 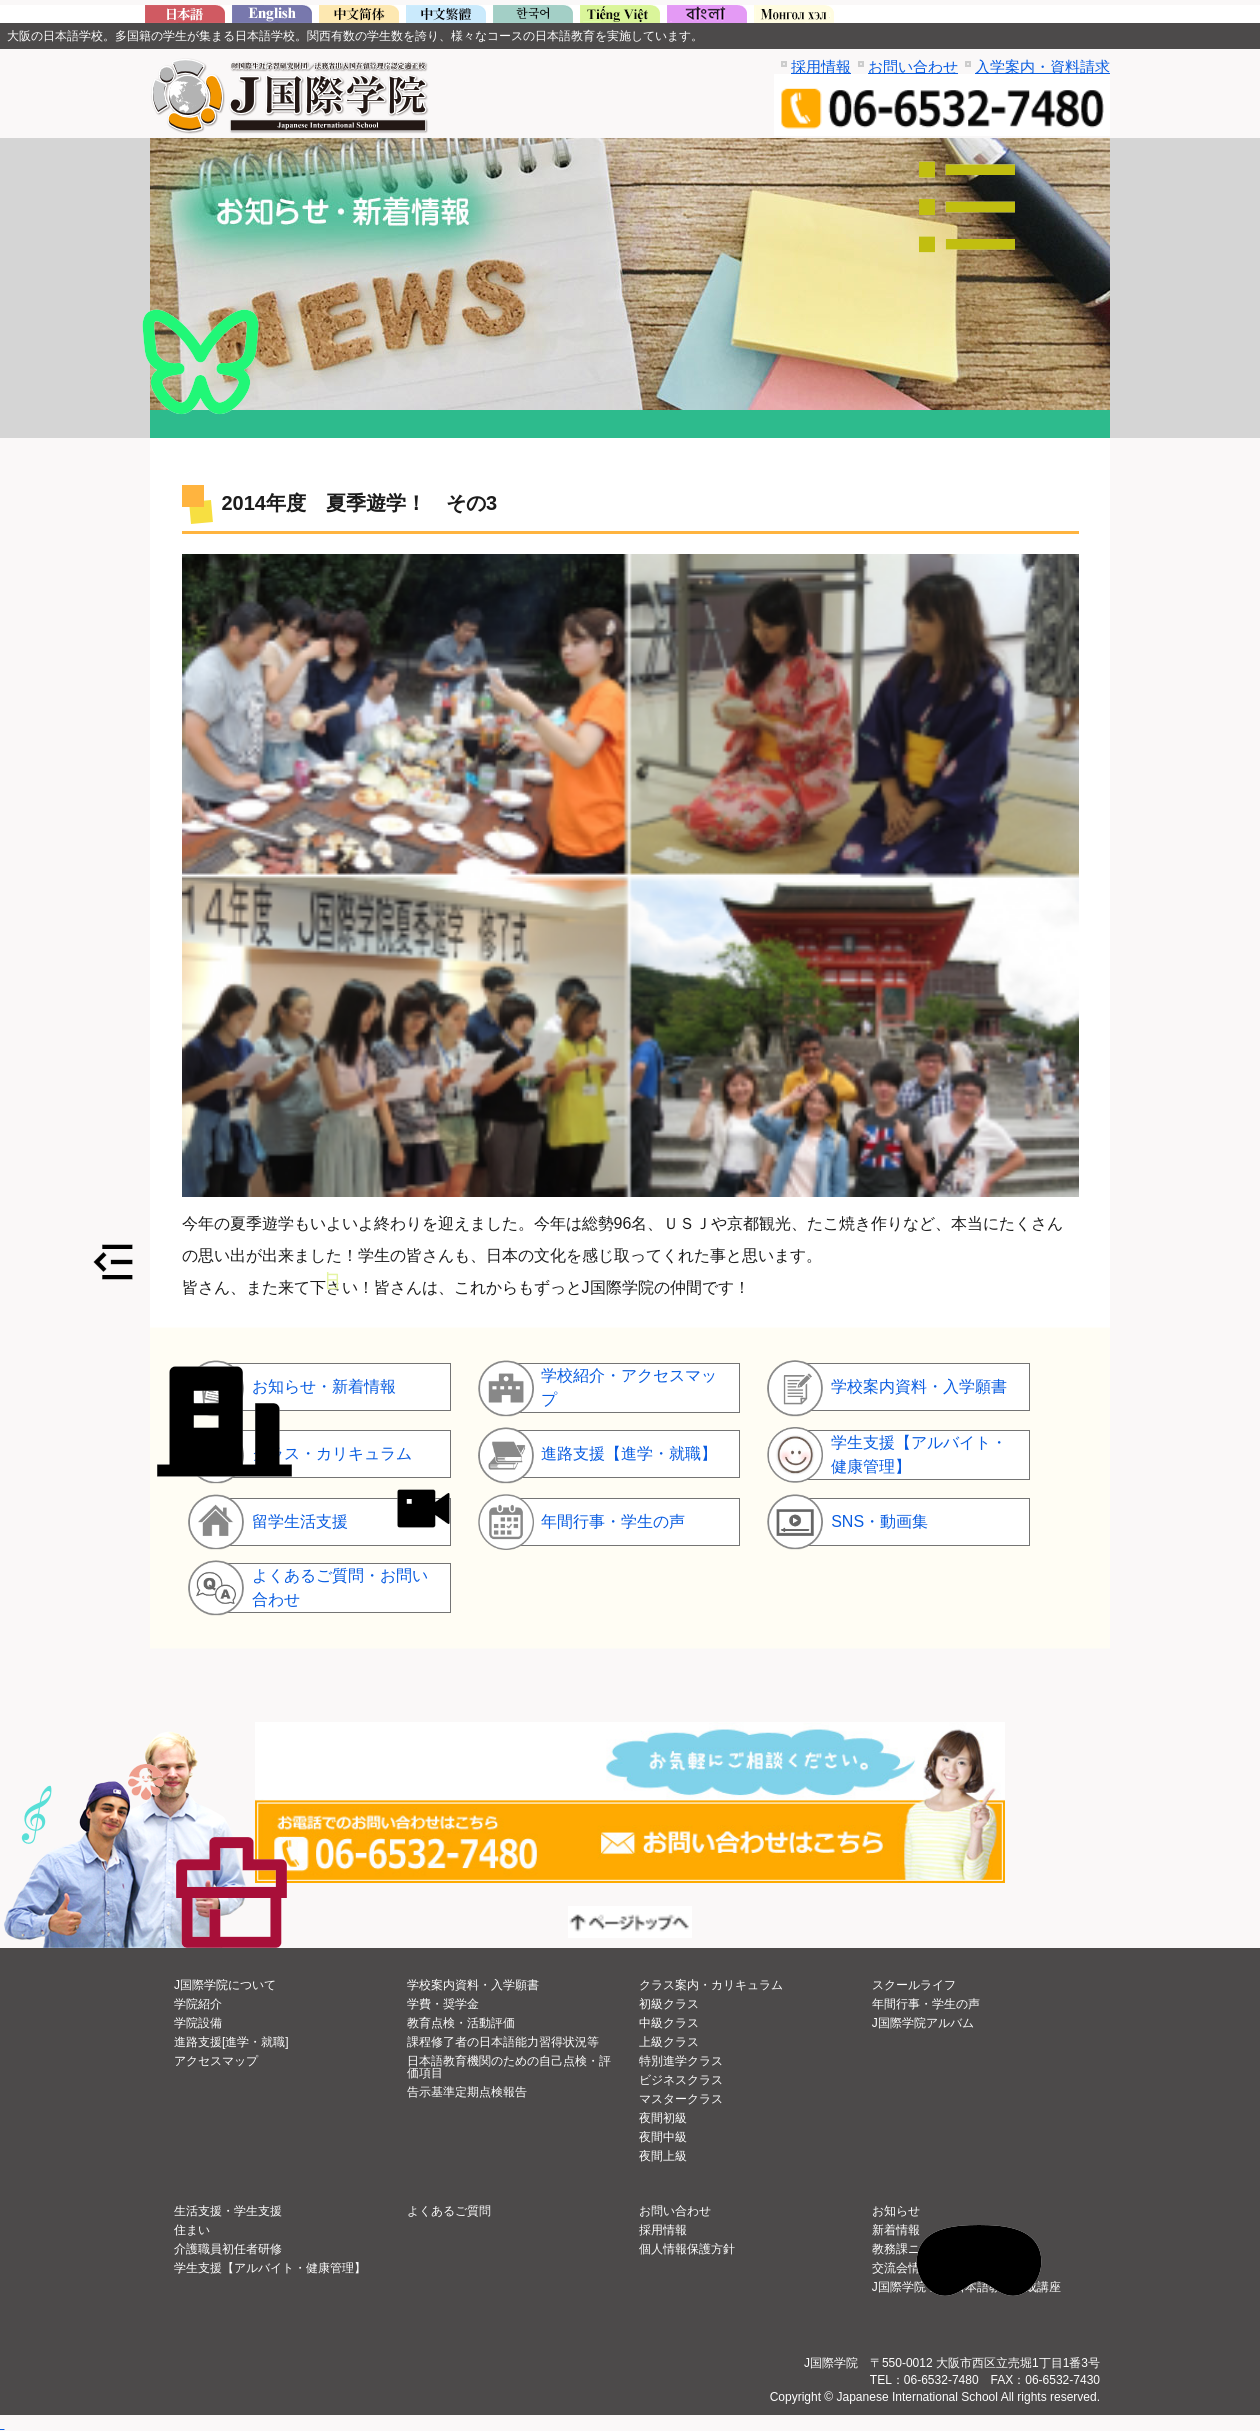 What do you see at coordinates (967, 207) in the screenshot?
I see `view checklist or task list` at bounding box center [967, 207].